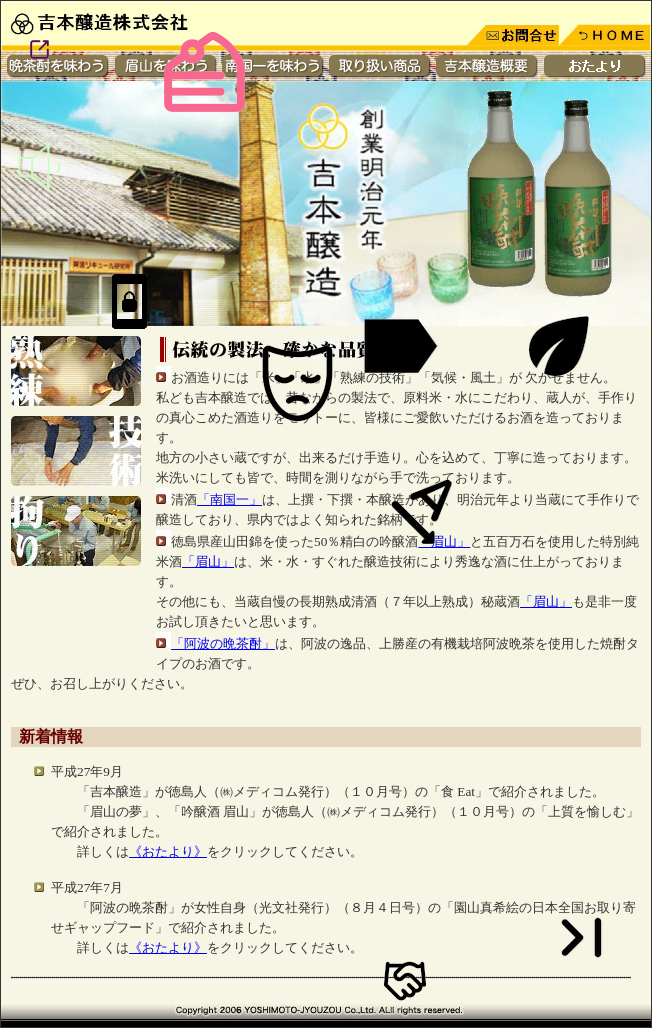 The image size is (652, 1028). I want to click on add or manage labels for organization, so click(399, 346).